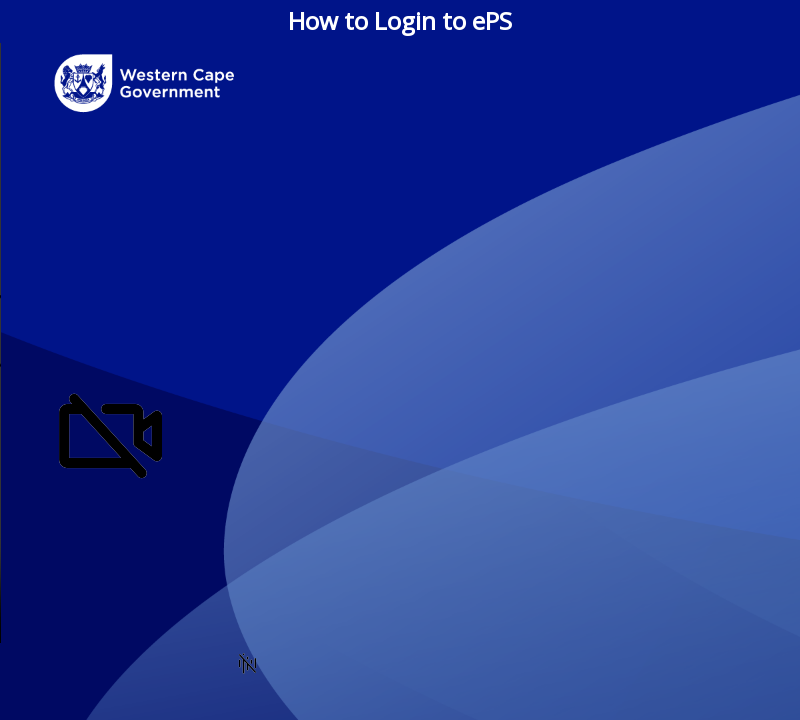 The width and height of the screenshot is (800, 720). I want to click on turn off camera or disable video, so click(108, 436).